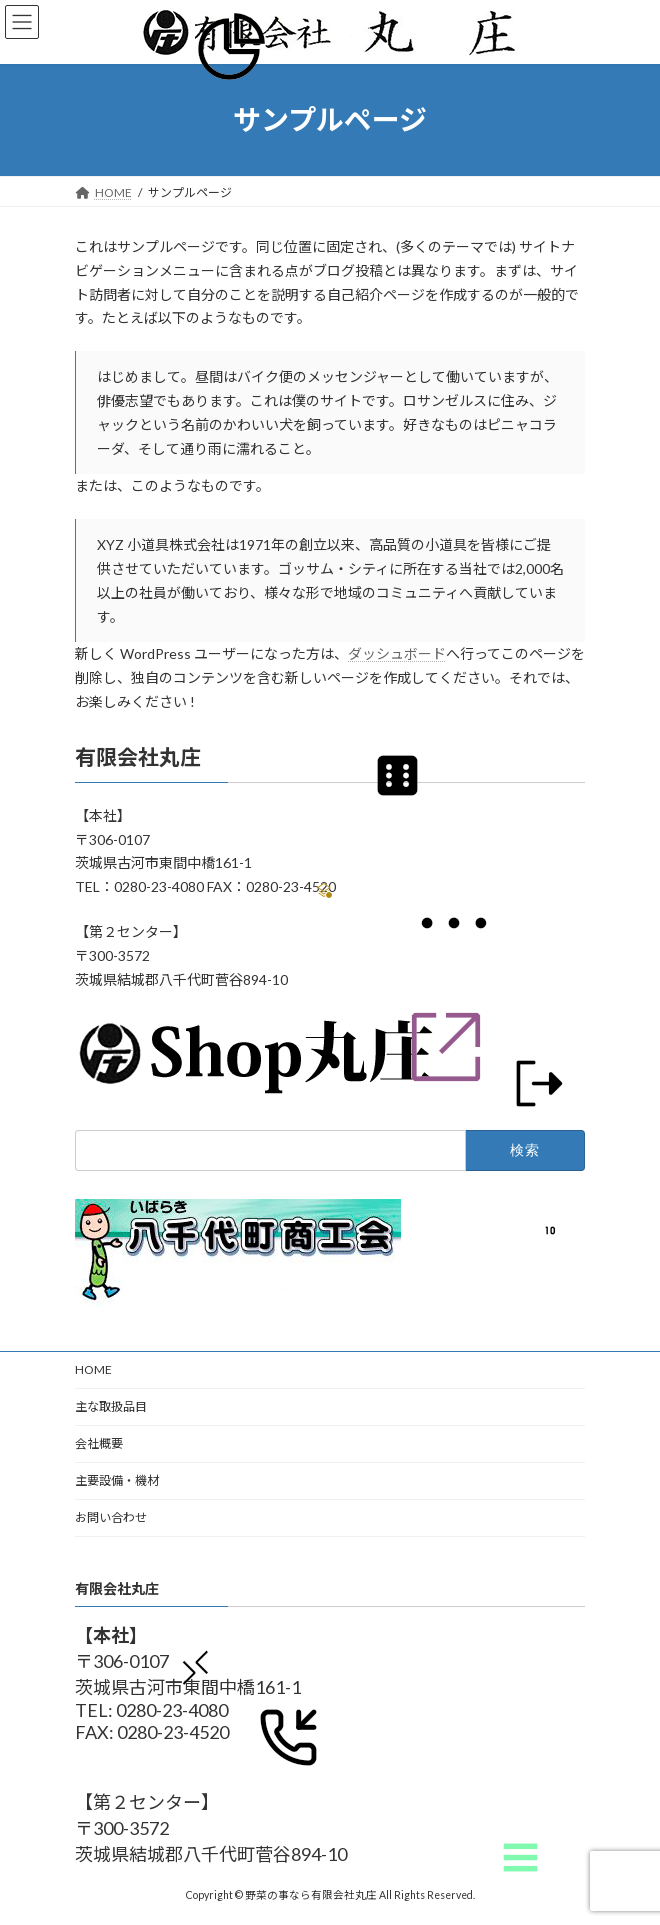 Image resolution: width=660 pixels, height=1925 pixels. Describe the element at coordinates (288, 1737) in the screenshot. I see `incoming call notification` at that location.